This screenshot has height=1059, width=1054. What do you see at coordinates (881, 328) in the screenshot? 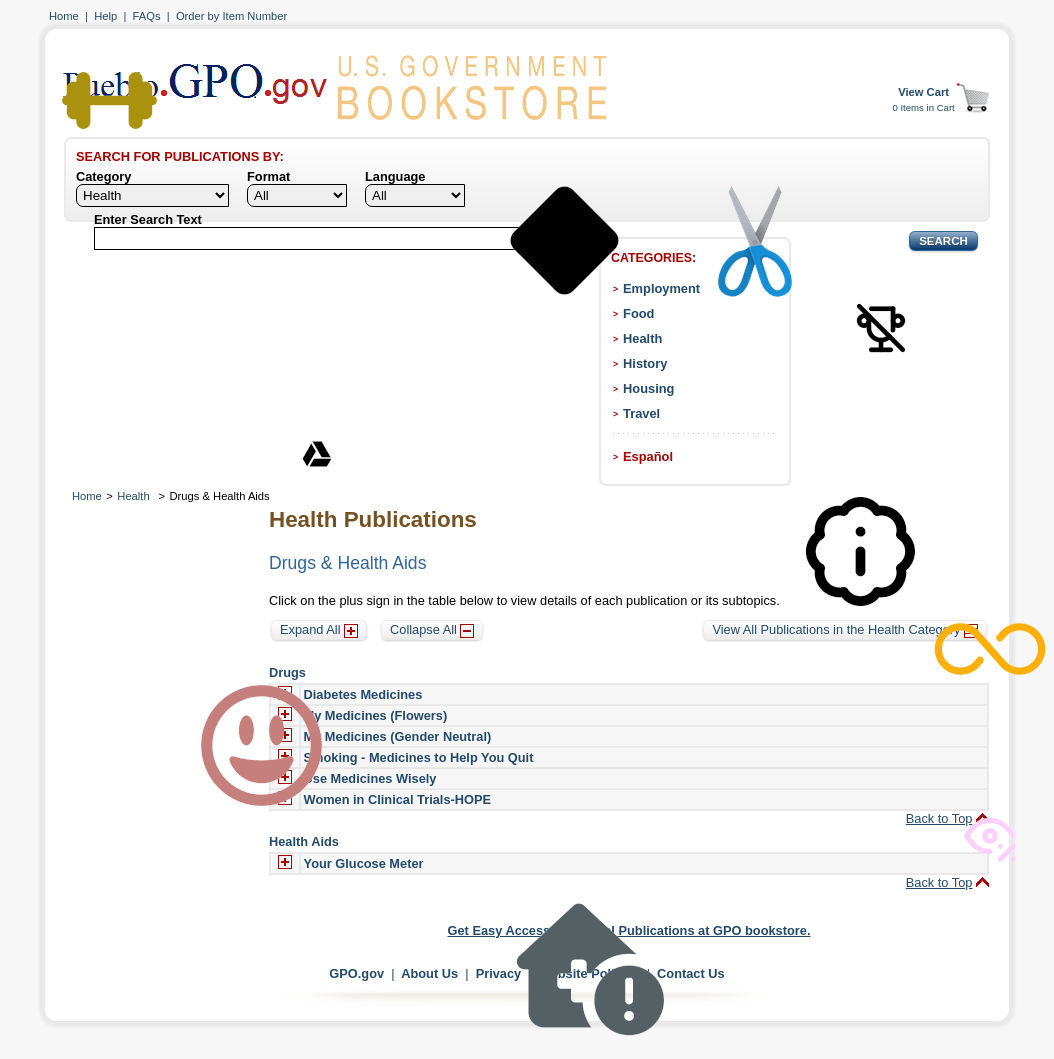
I see `achievements or awards are disabled` at bounding box center [881, 328].